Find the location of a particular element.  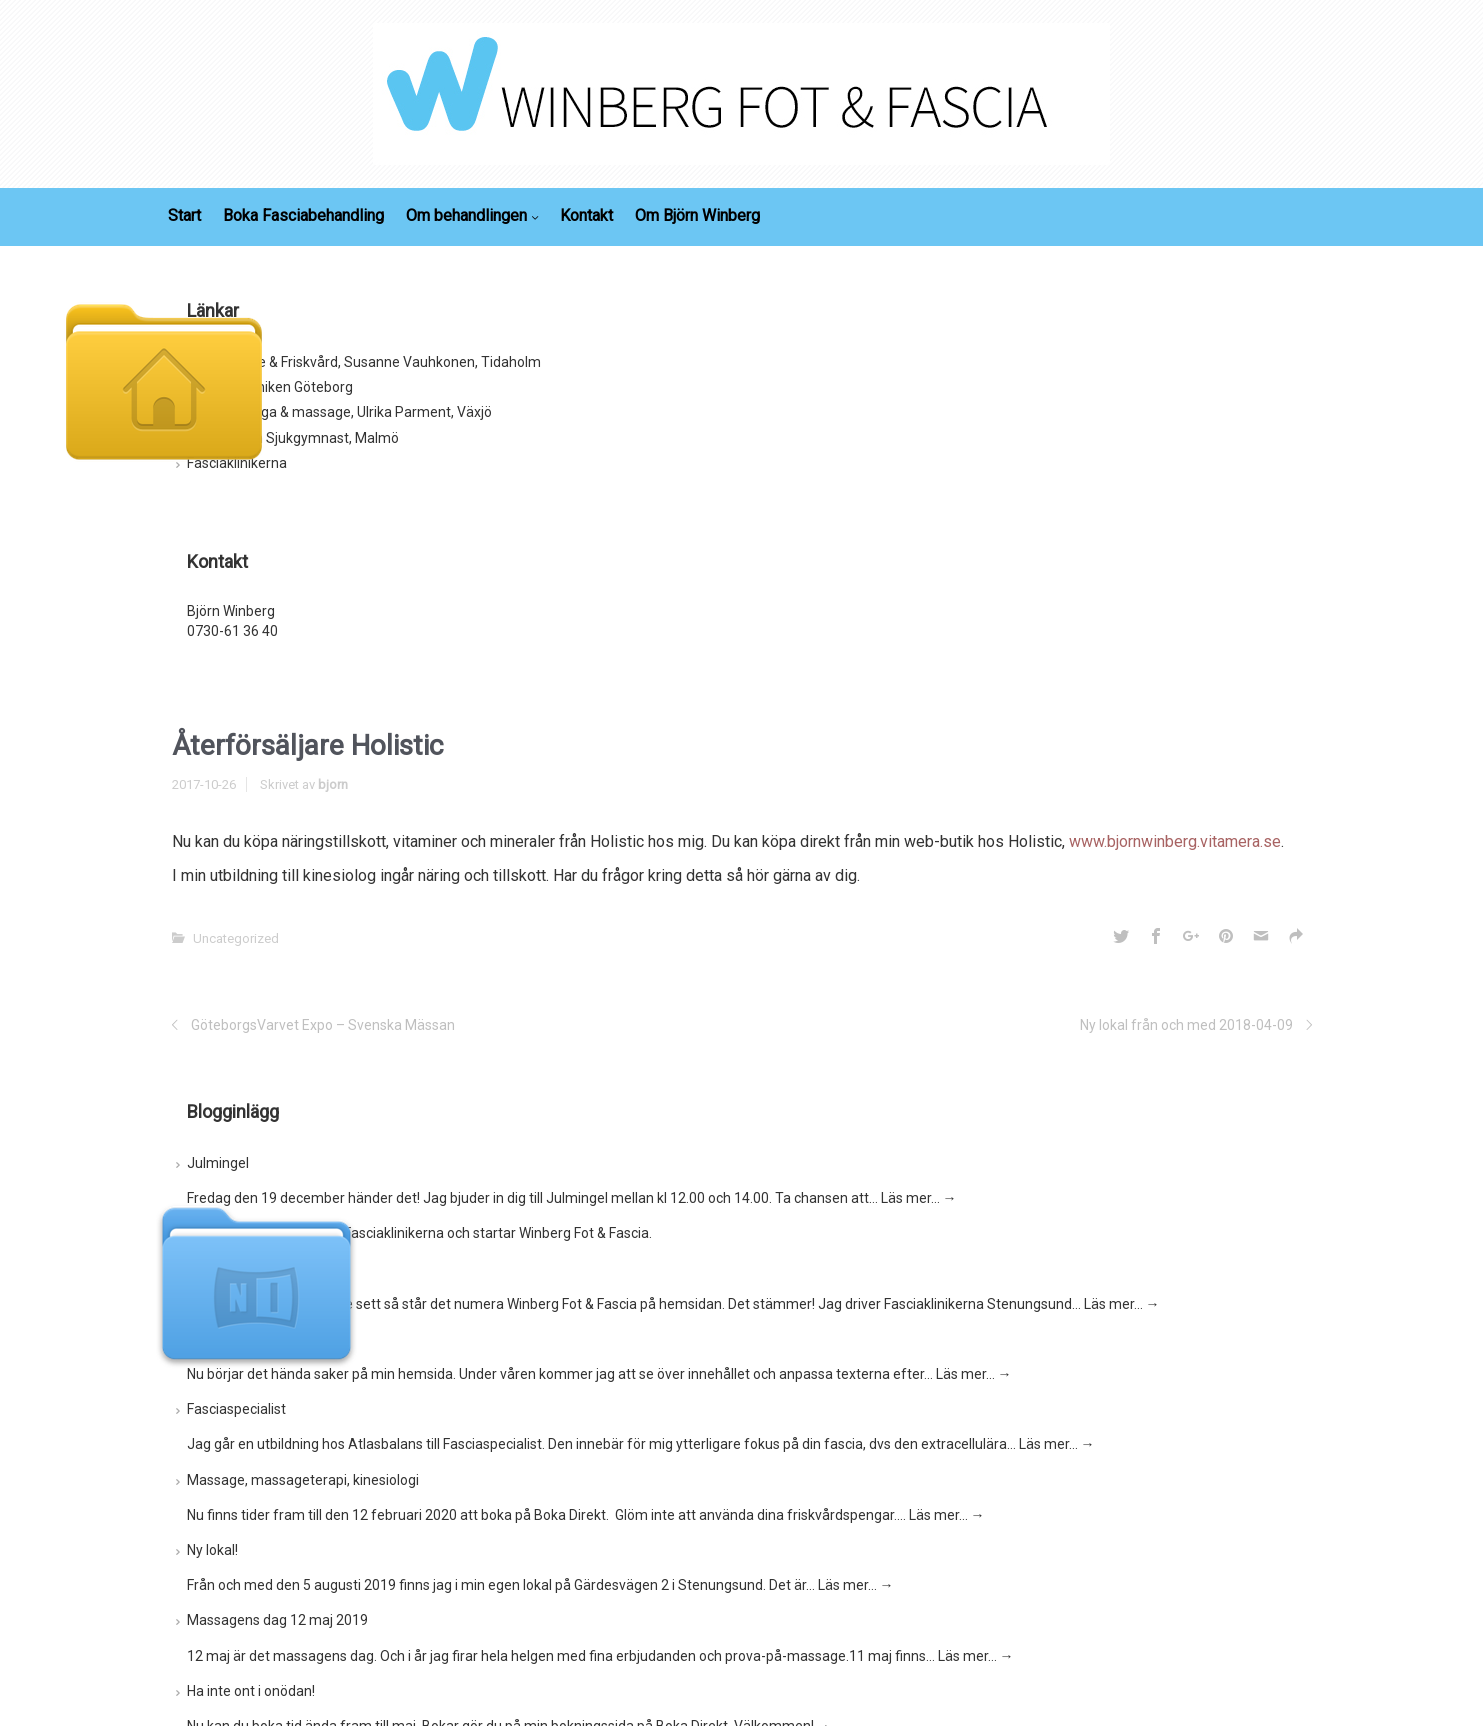

open Native Instruments folder is located at coordinates (256, 1283).